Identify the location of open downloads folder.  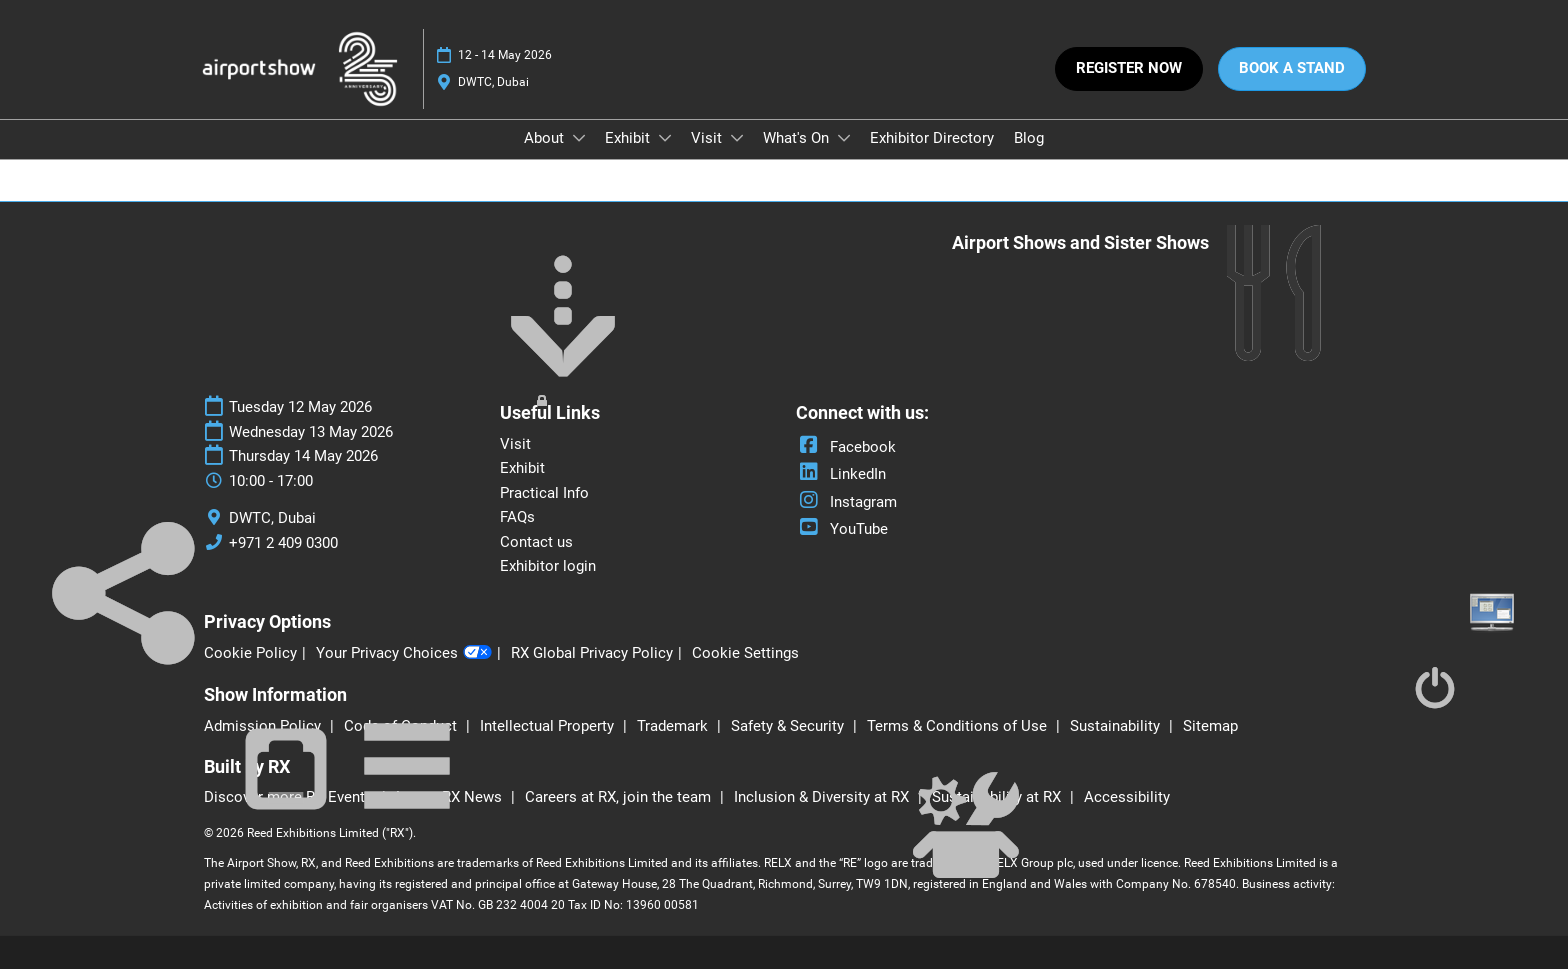
(563, 316).